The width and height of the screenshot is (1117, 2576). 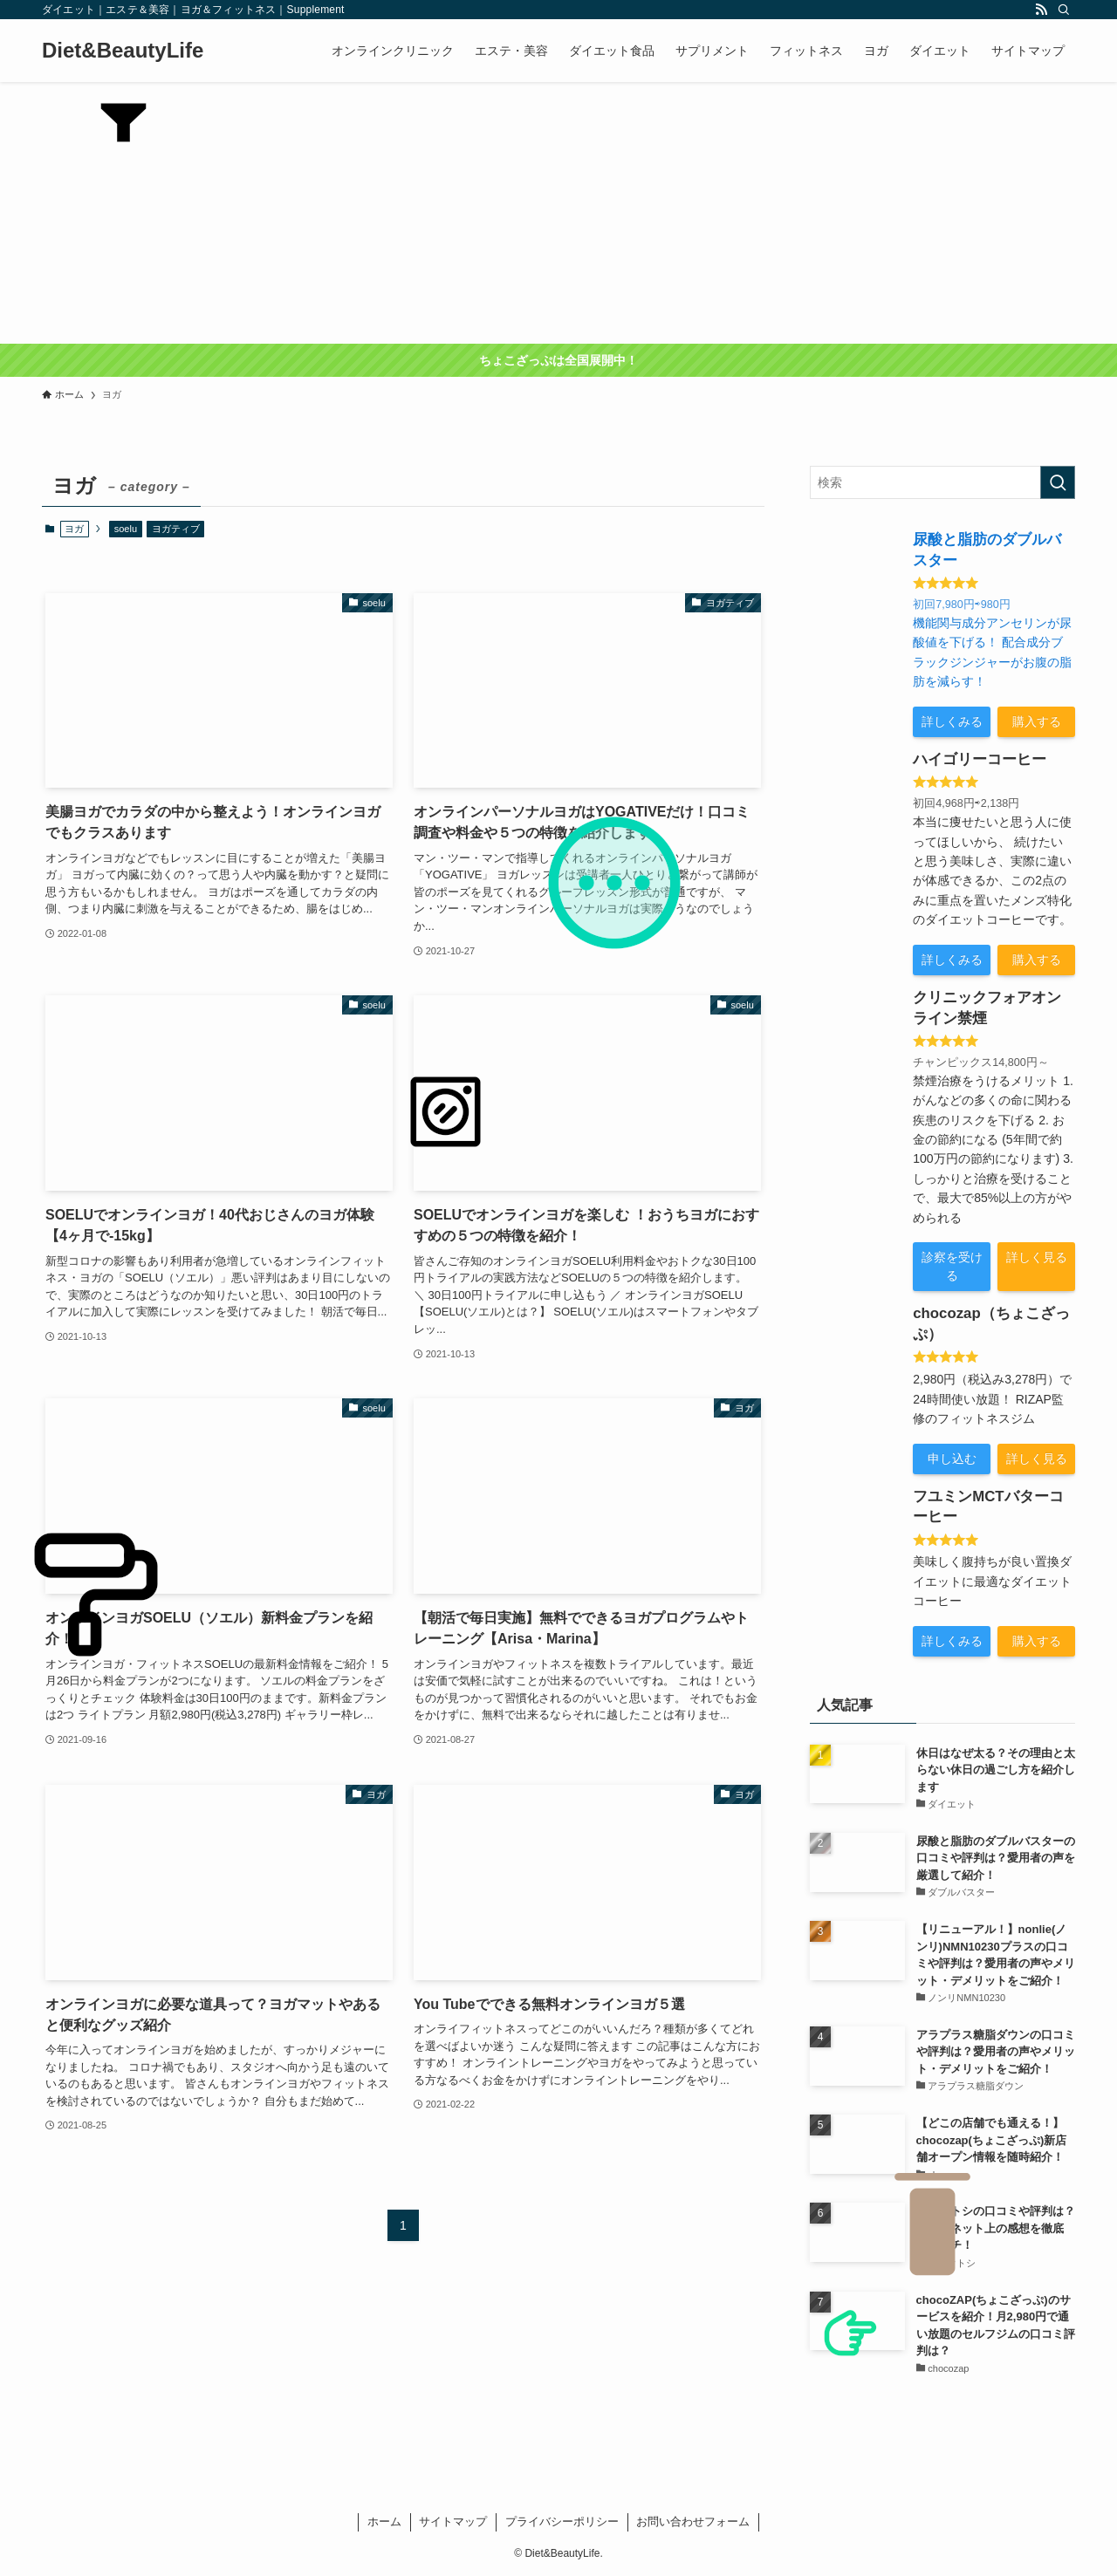 What do you see at coordinates (932, 2222) in the screenshot?
I see `align object to top edge` at bounding box center [932, 2222].